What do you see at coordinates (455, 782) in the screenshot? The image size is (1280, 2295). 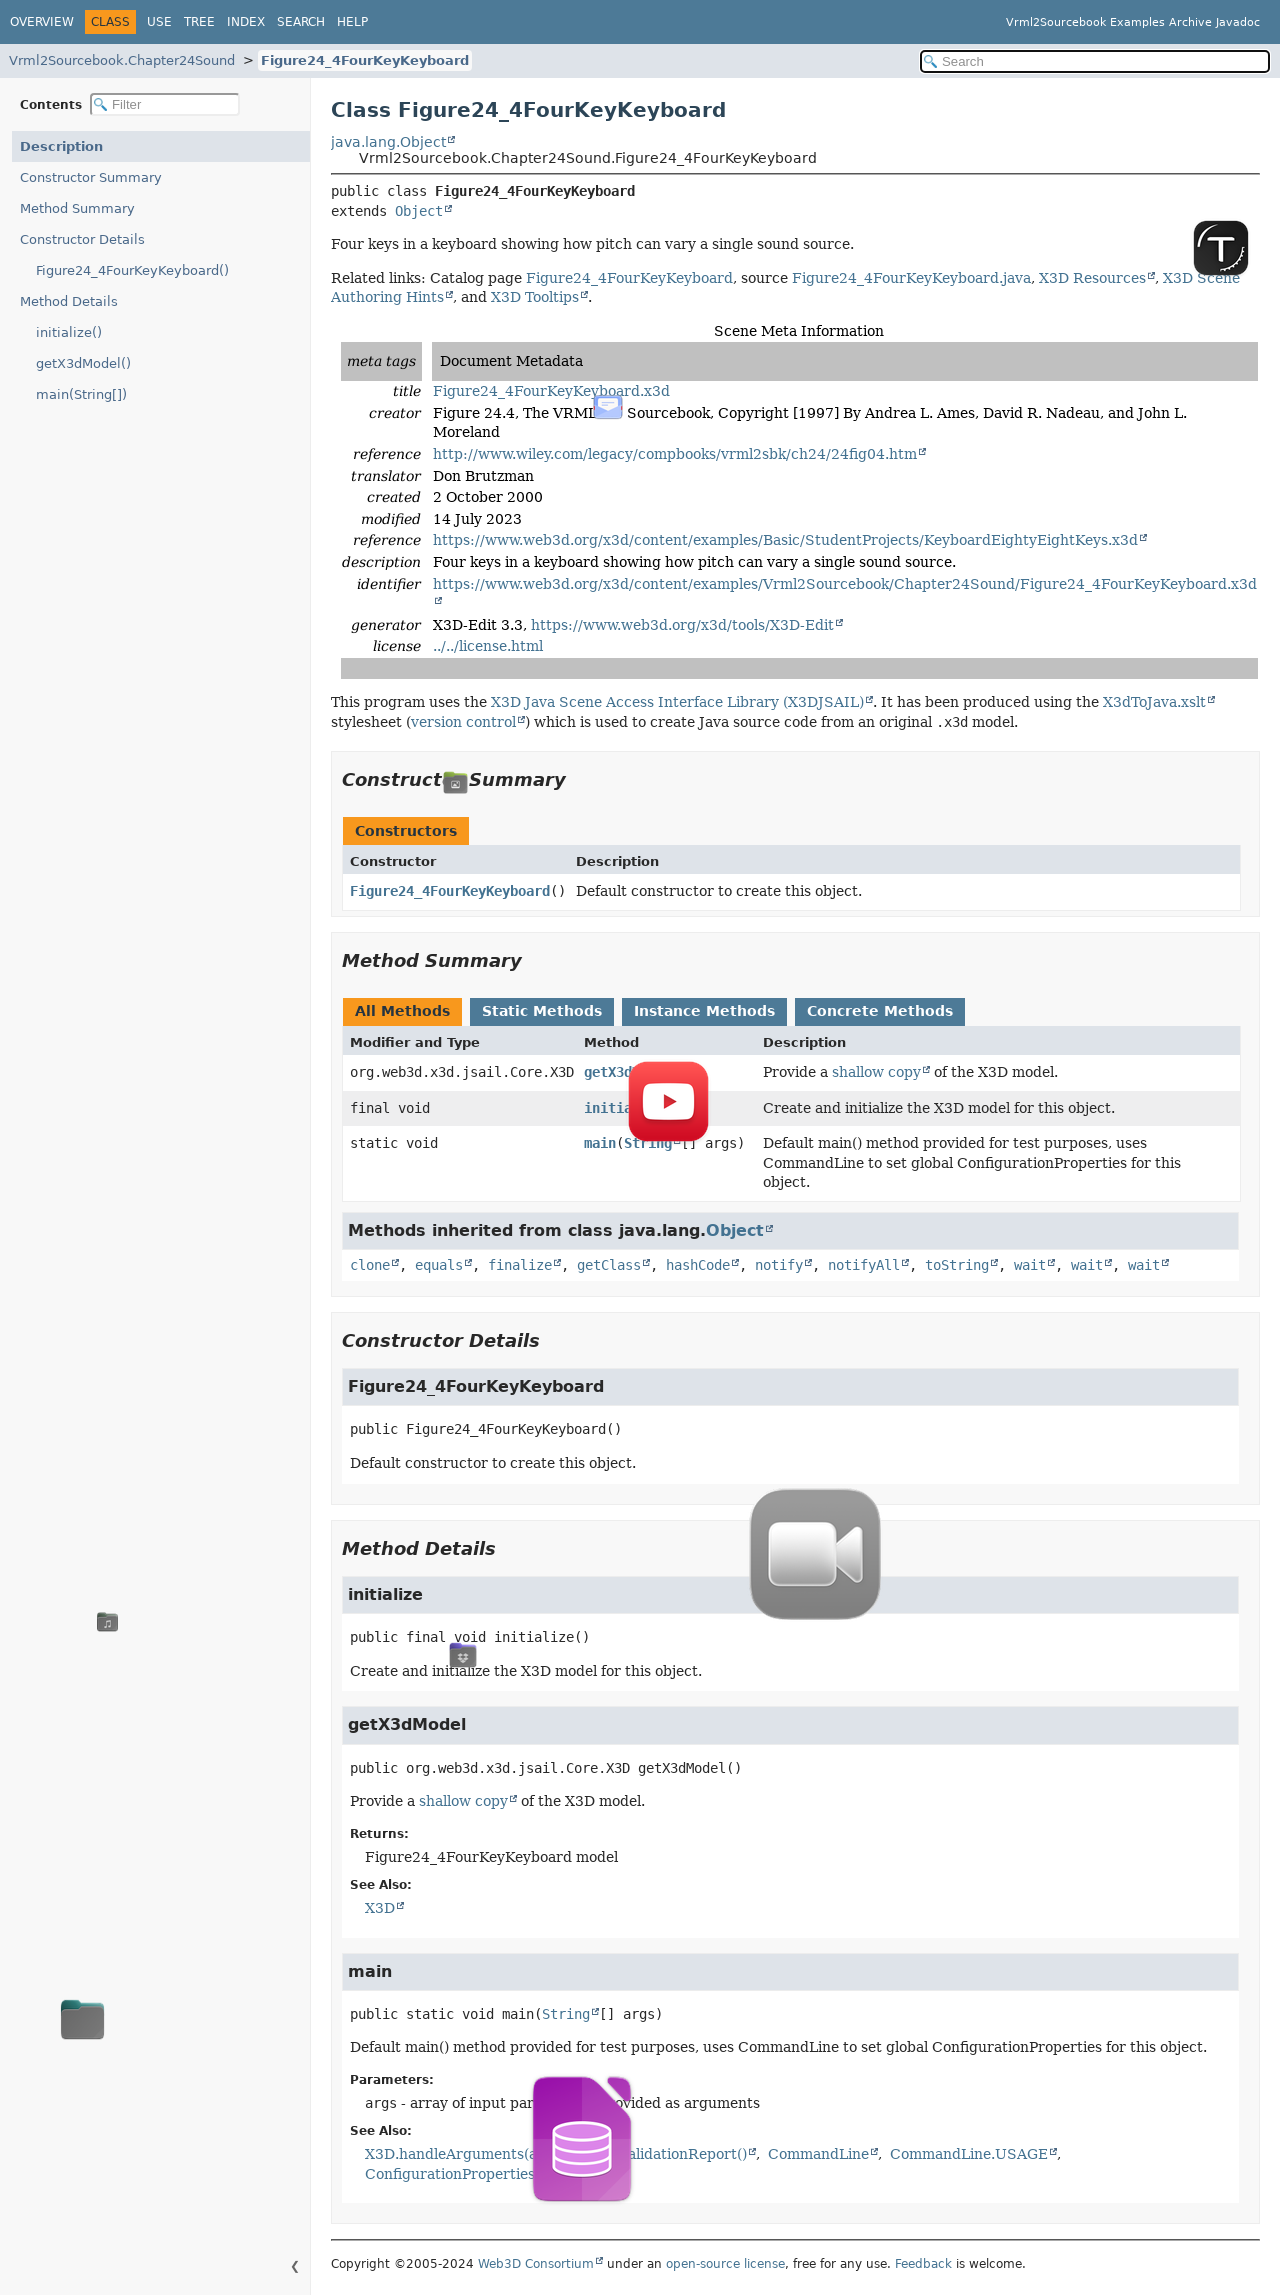 I see `open pictures folder` at bounding box center [455, 782].